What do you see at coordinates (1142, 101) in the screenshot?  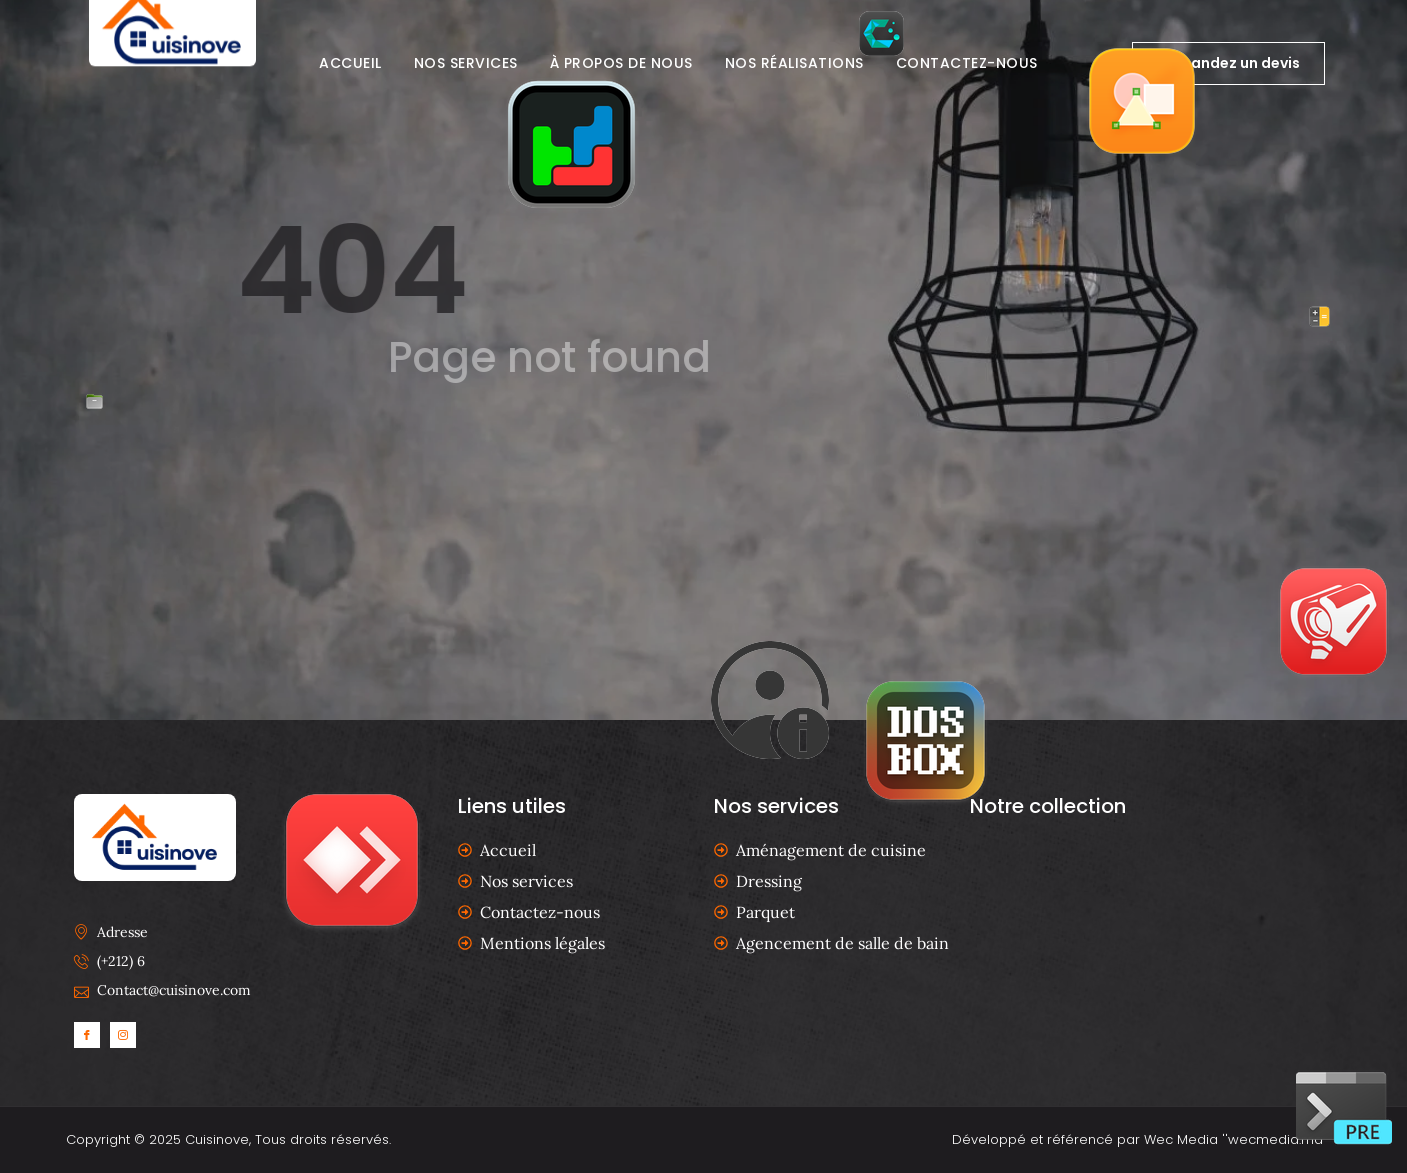 I see `open LibreOffice Draw application` at bounding box center [1142, 101].